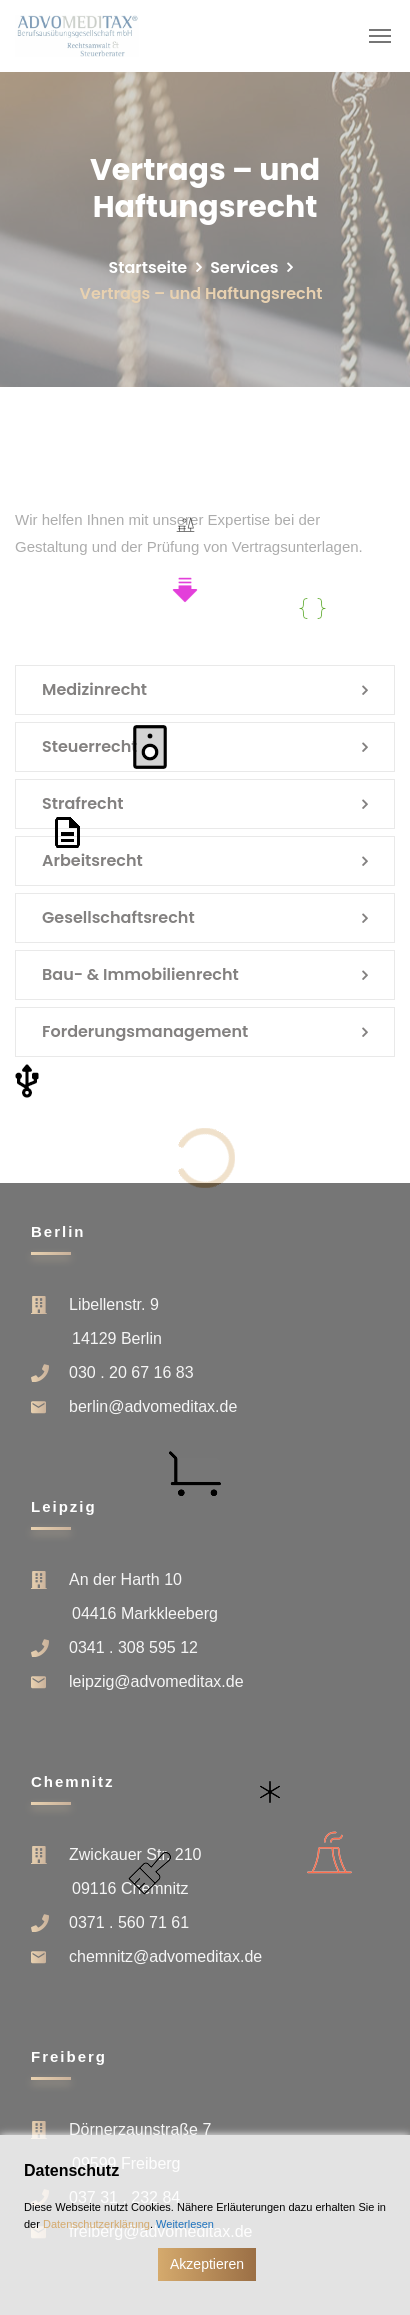  Describe the element at coordinates (185, 525) in the screenshot. I see `view nearby parks or green spaces` at that location.